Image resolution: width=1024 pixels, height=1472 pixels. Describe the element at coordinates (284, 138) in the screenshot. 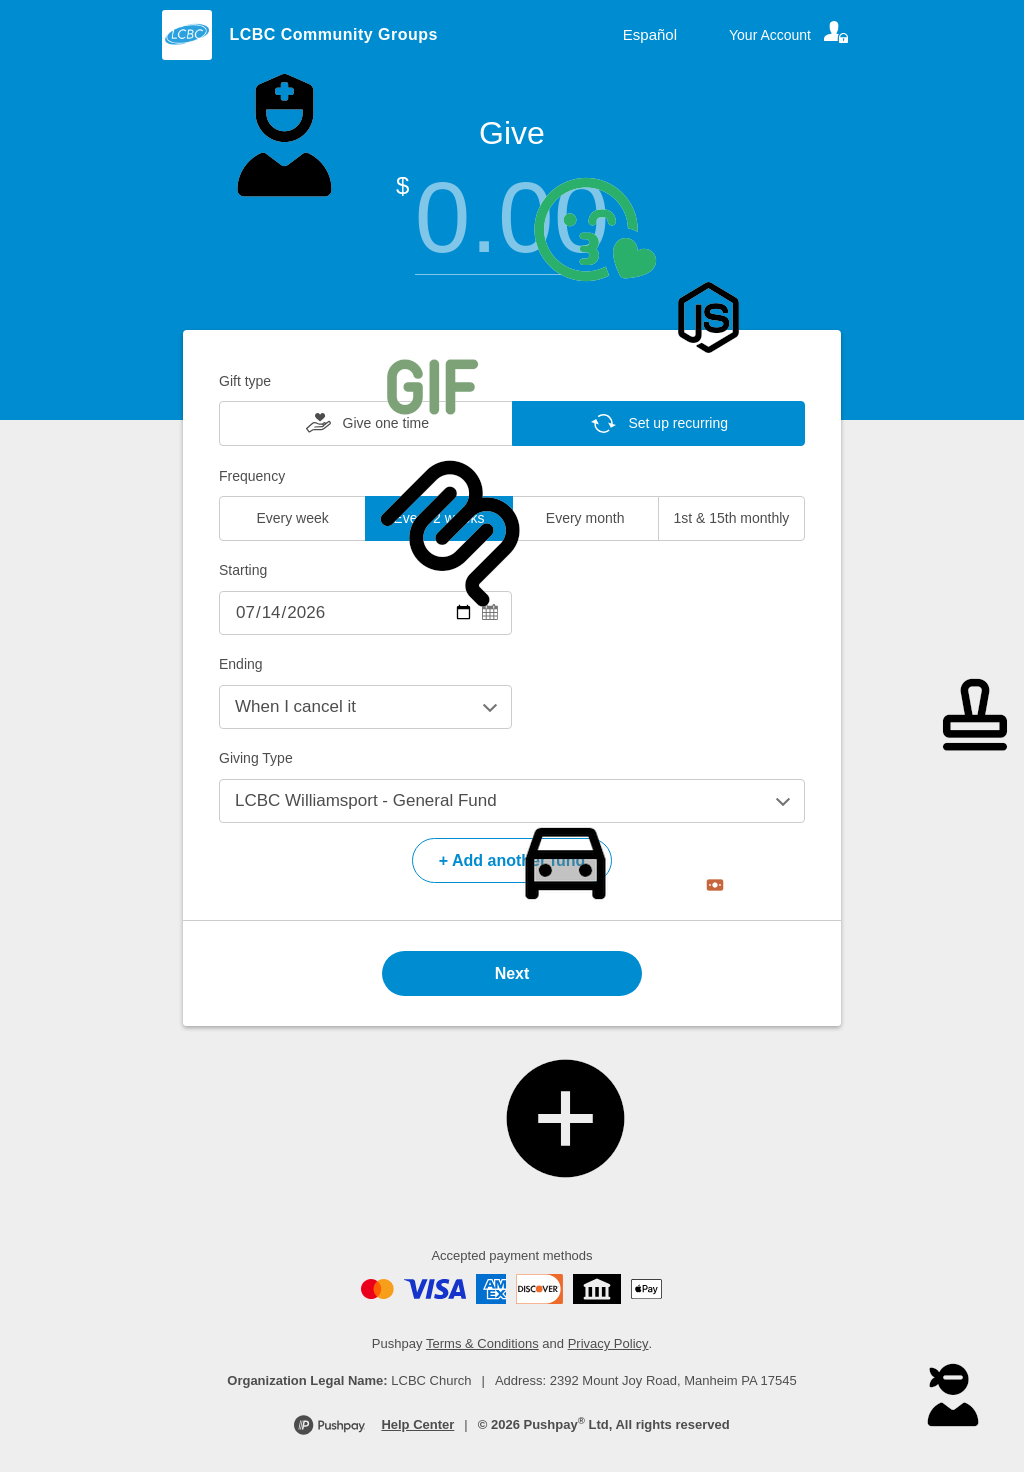

I see `access healthcare or nursing services` at that location.